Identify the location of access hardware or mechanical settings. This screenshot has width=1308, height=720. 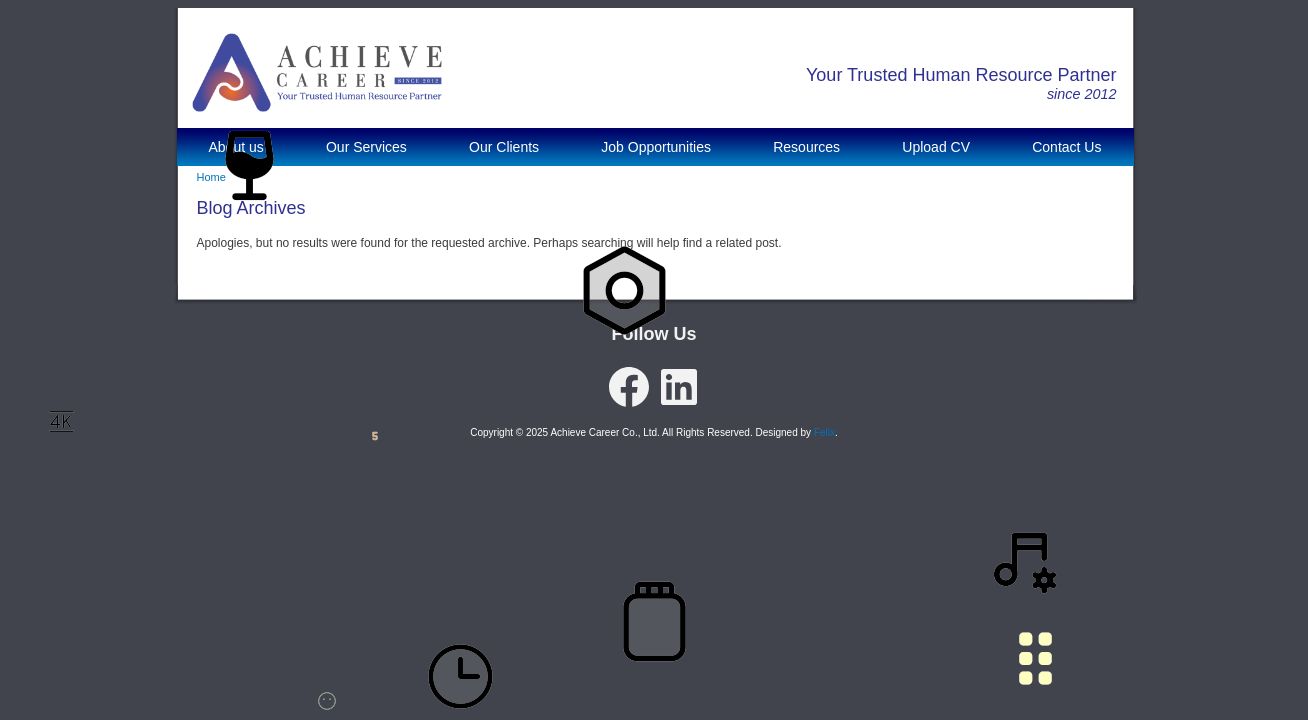
(624, 290).